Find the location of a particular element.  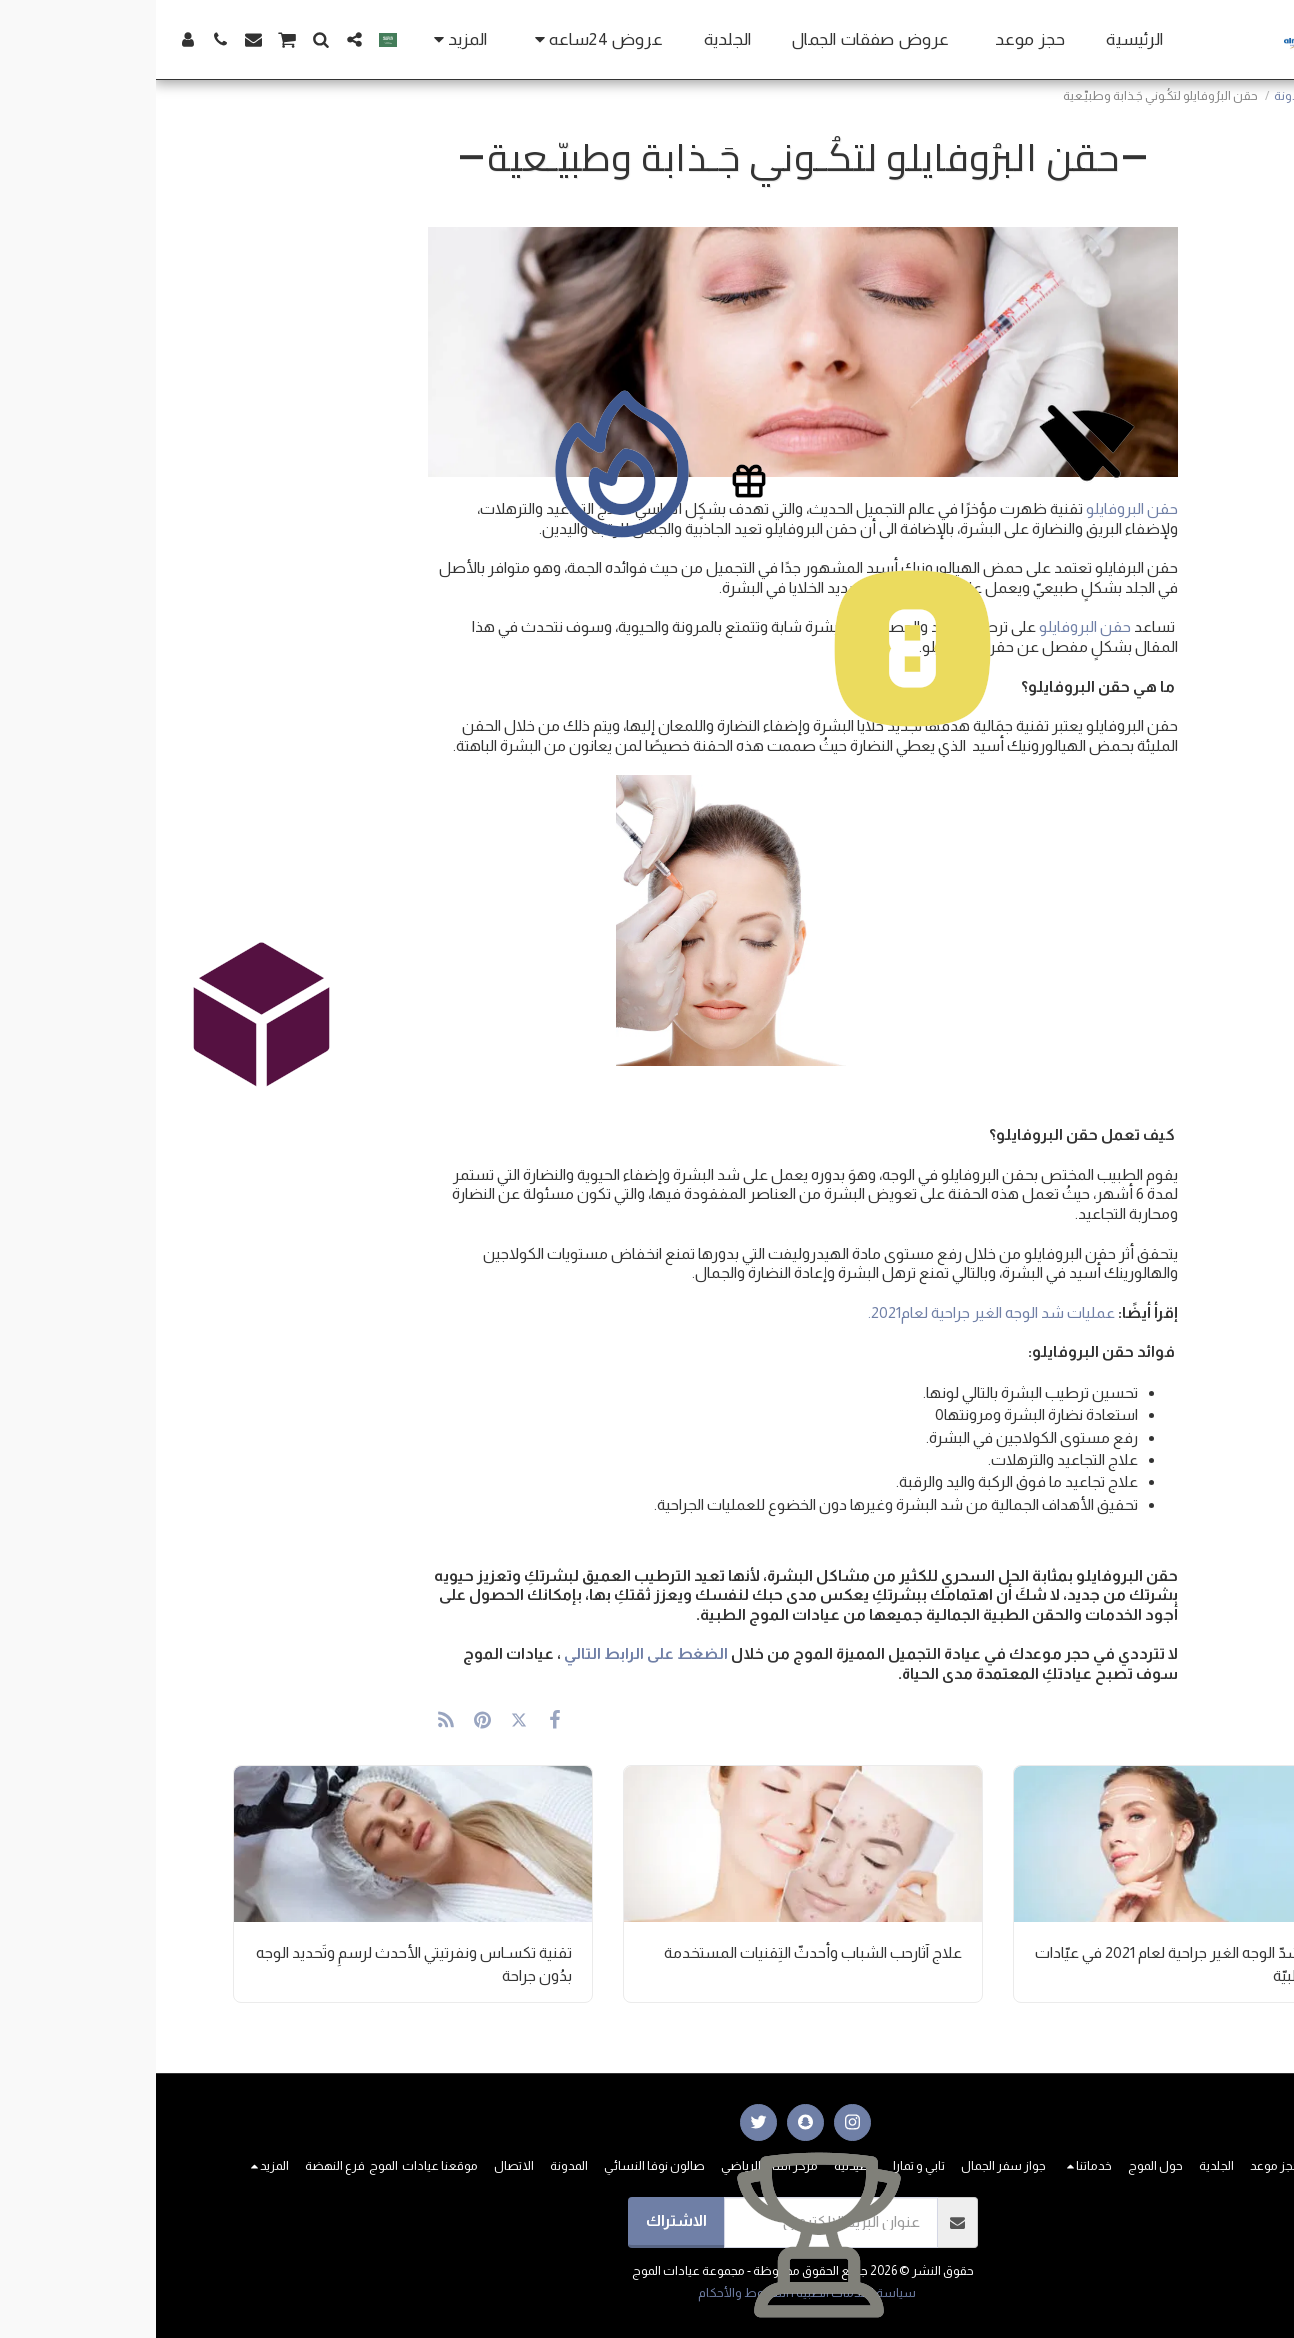

view gifts or rewards is located at coordinates (749, 481).